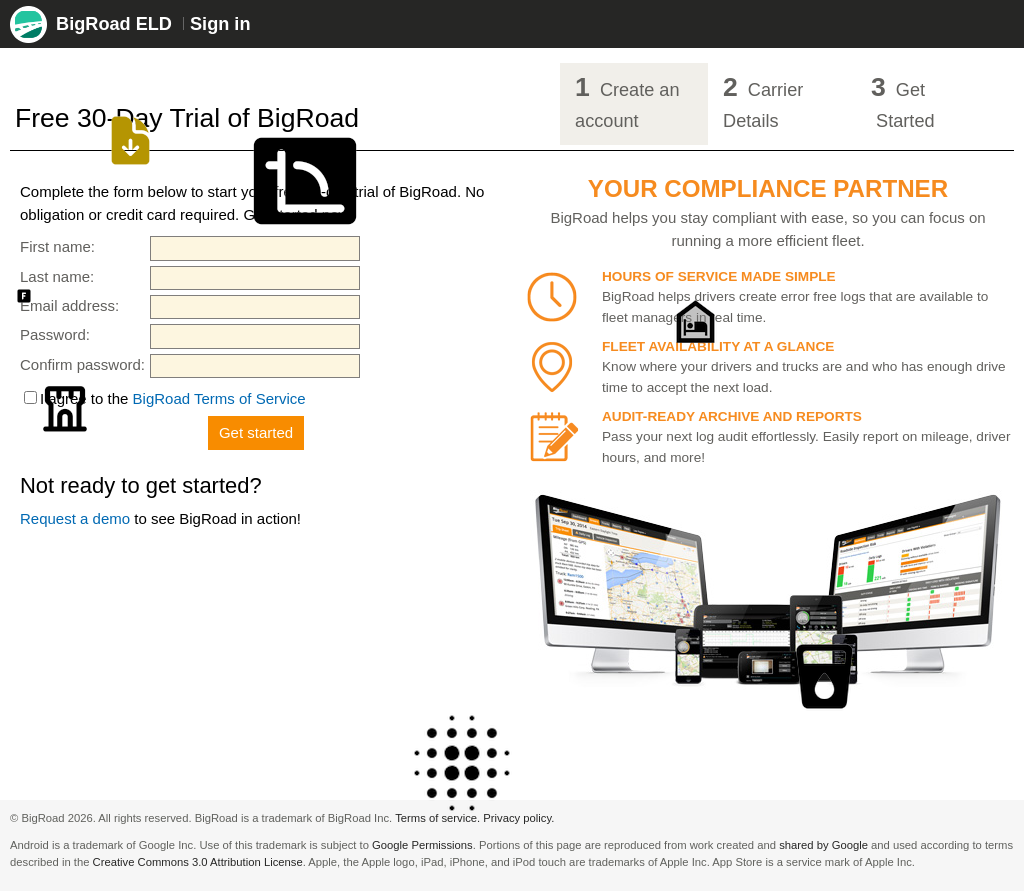 Image resolution: width=1024 pixels, height=891 pixels. I want to click on facebook app or social media shortcut, so click(24, 296).